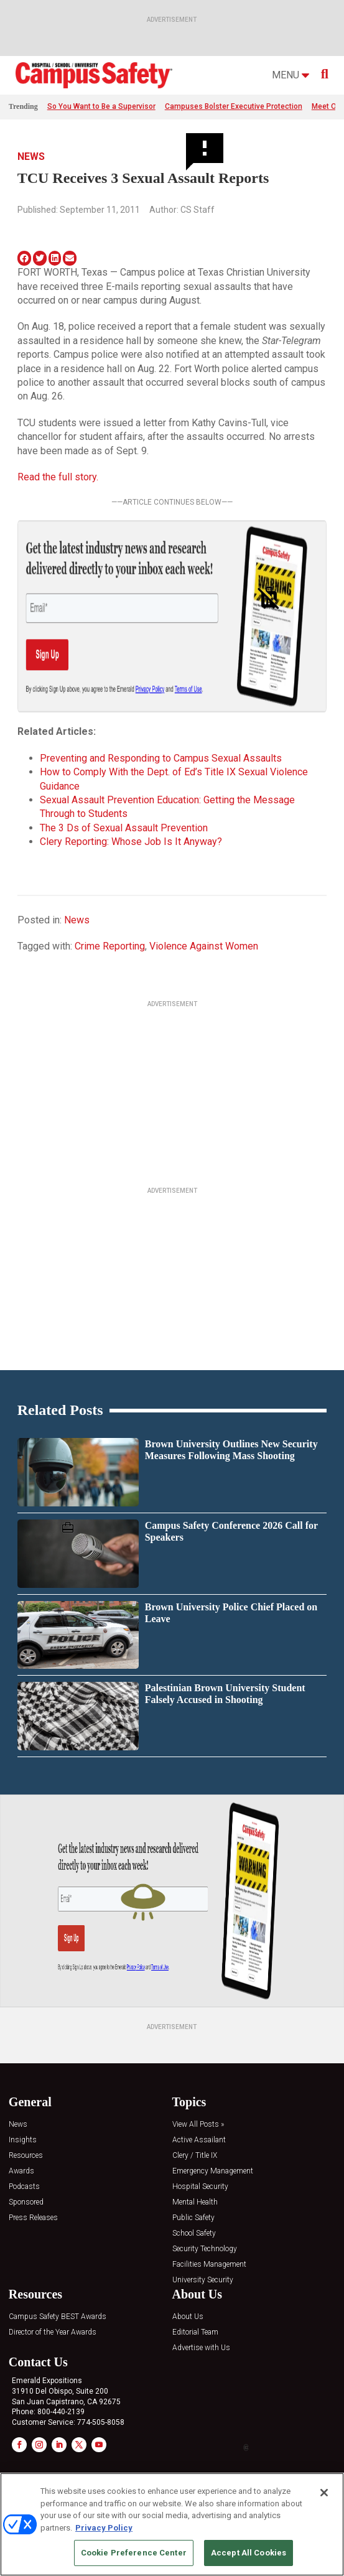 This screenshot has height=2576, width=344. I want to click on indicates a "C" grade or rating, so click(246, 2447).